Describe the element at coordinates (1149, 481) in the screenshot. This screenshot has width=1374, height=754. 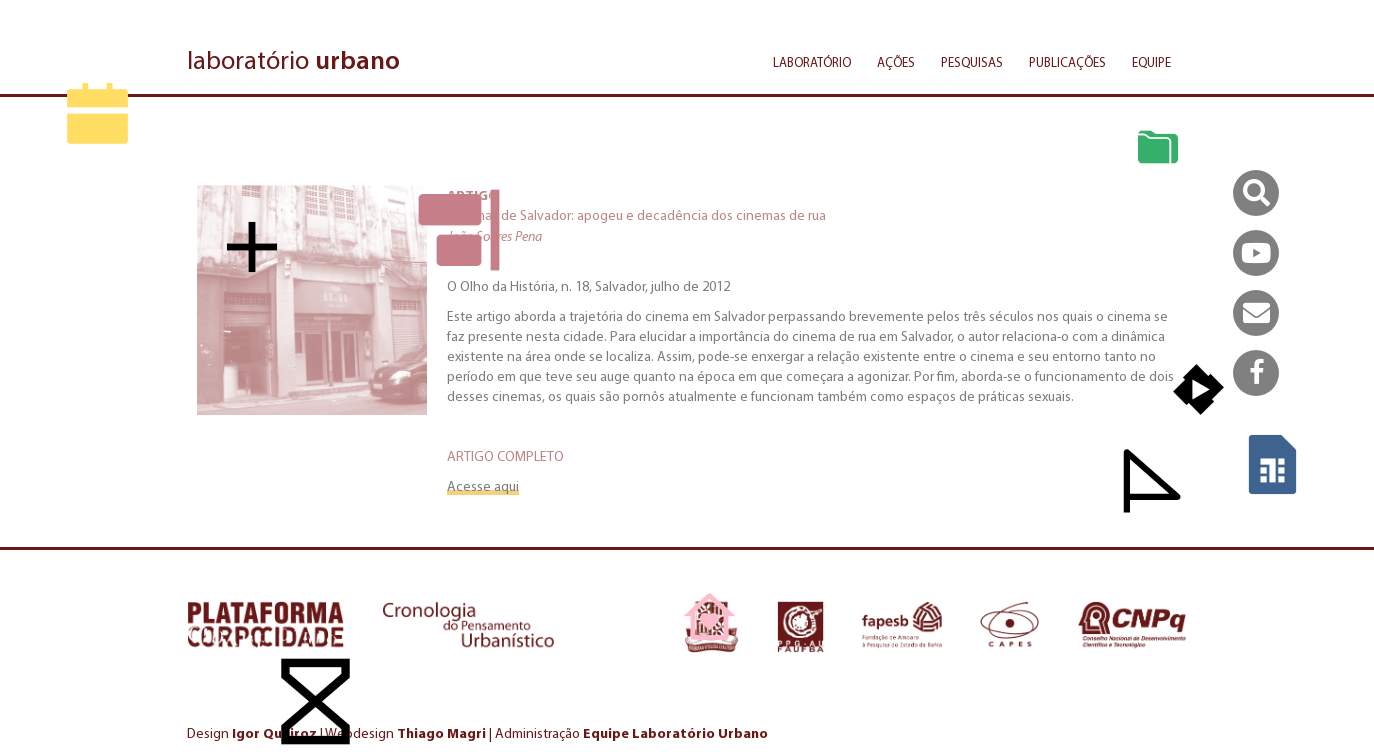
I see `flag an item for review or attention` at that location.